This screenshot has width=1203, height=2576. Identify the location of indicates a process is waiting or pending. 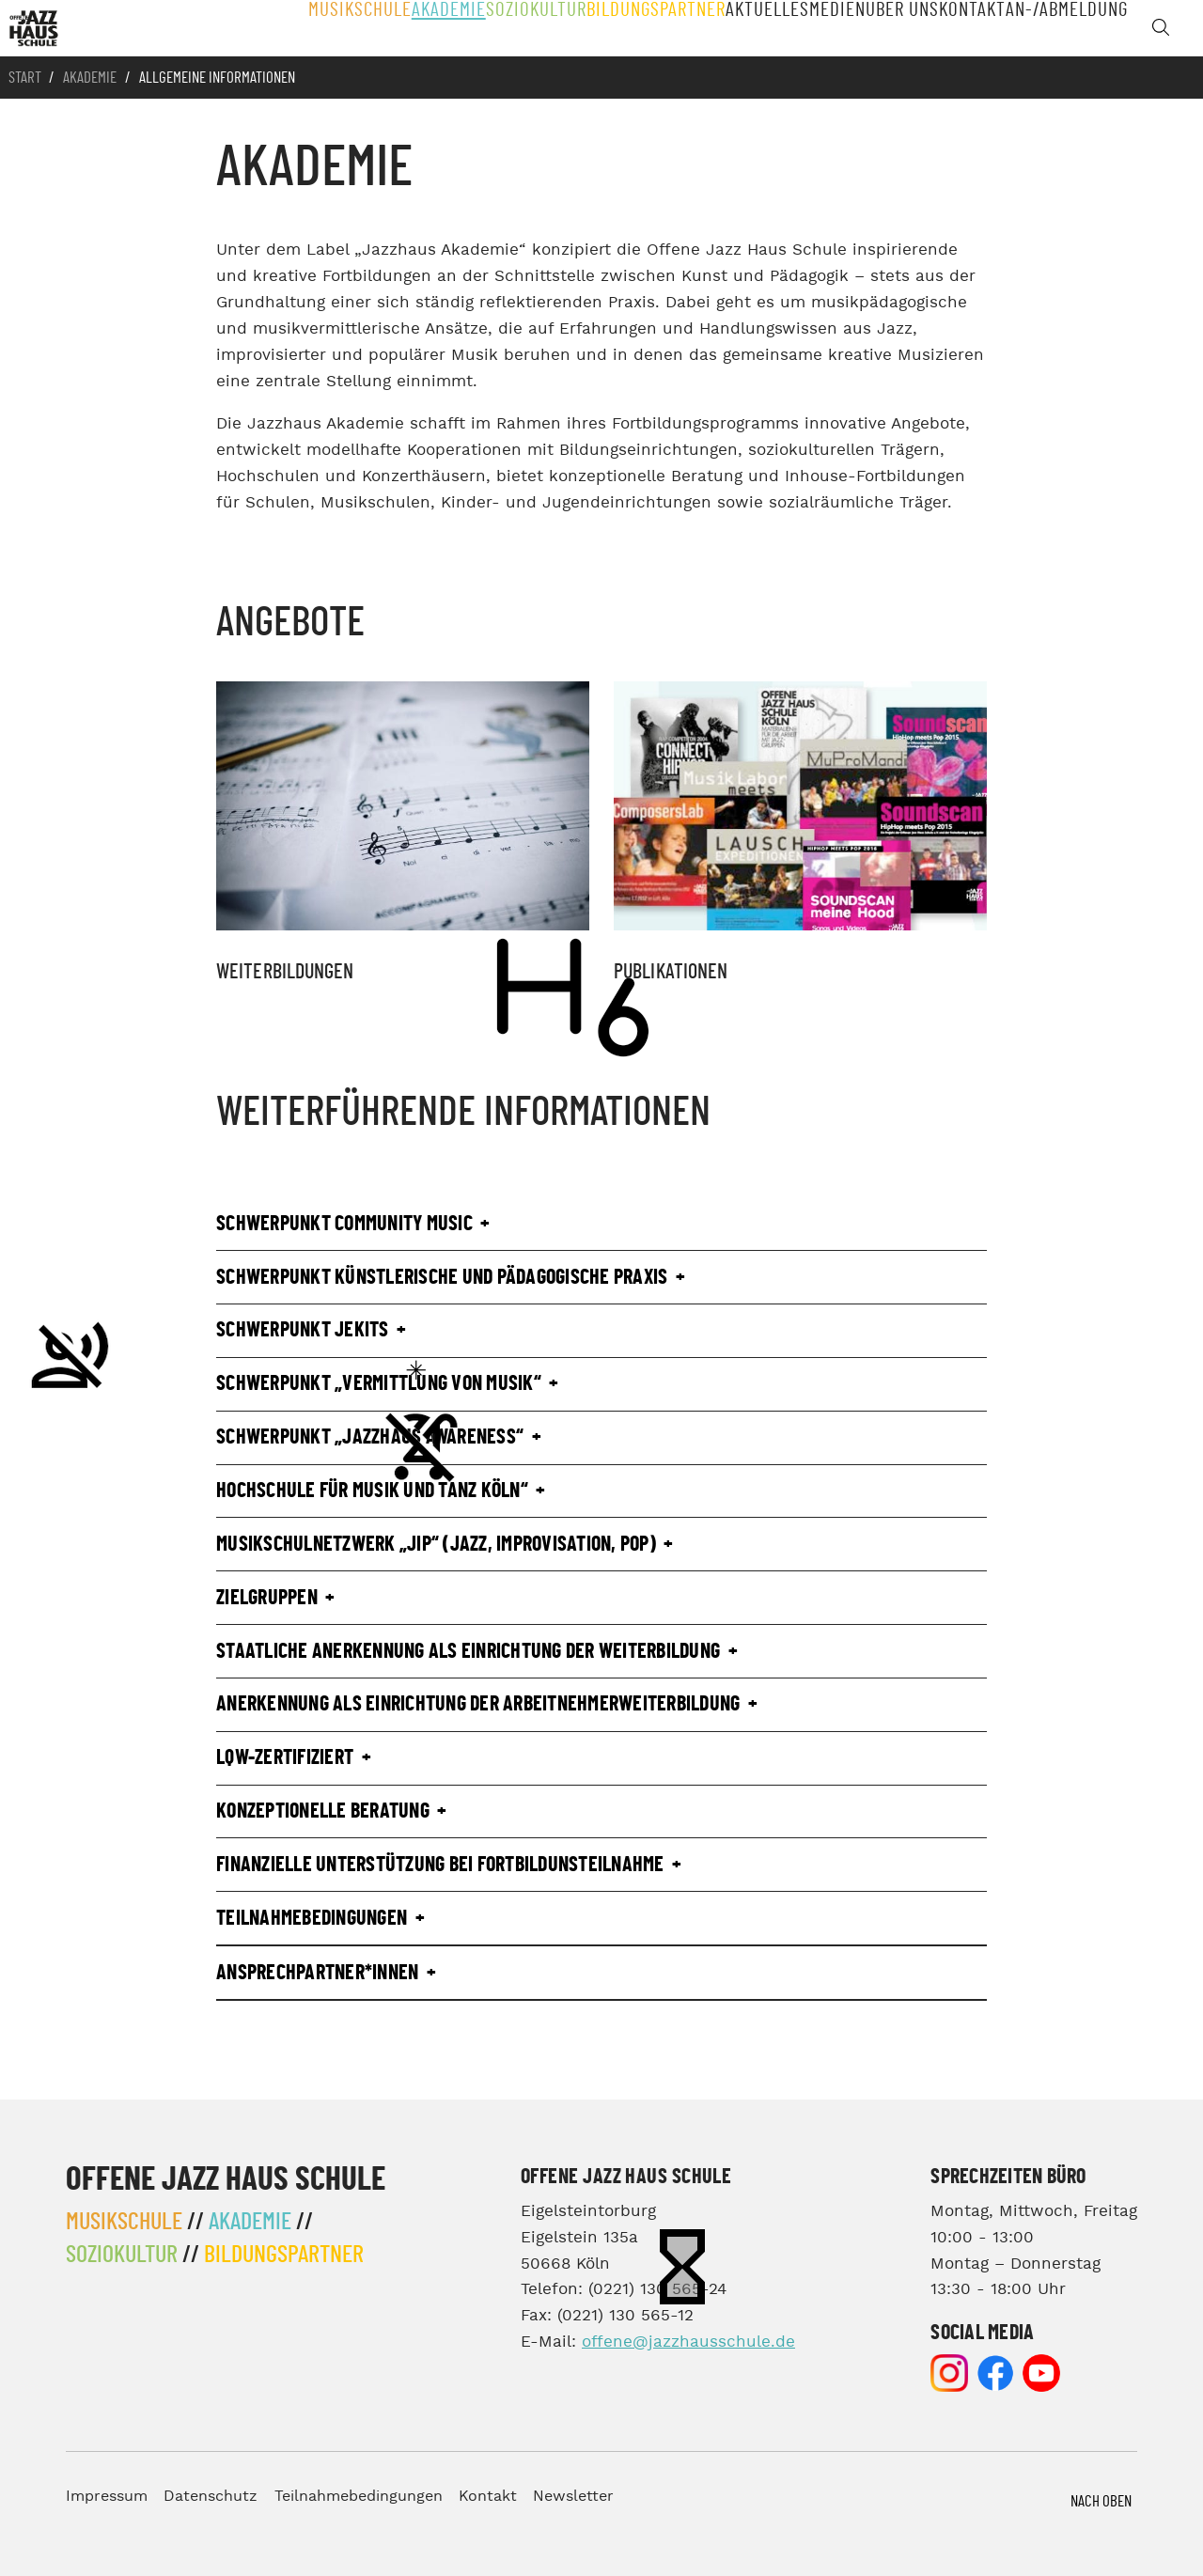
(682, 2267).